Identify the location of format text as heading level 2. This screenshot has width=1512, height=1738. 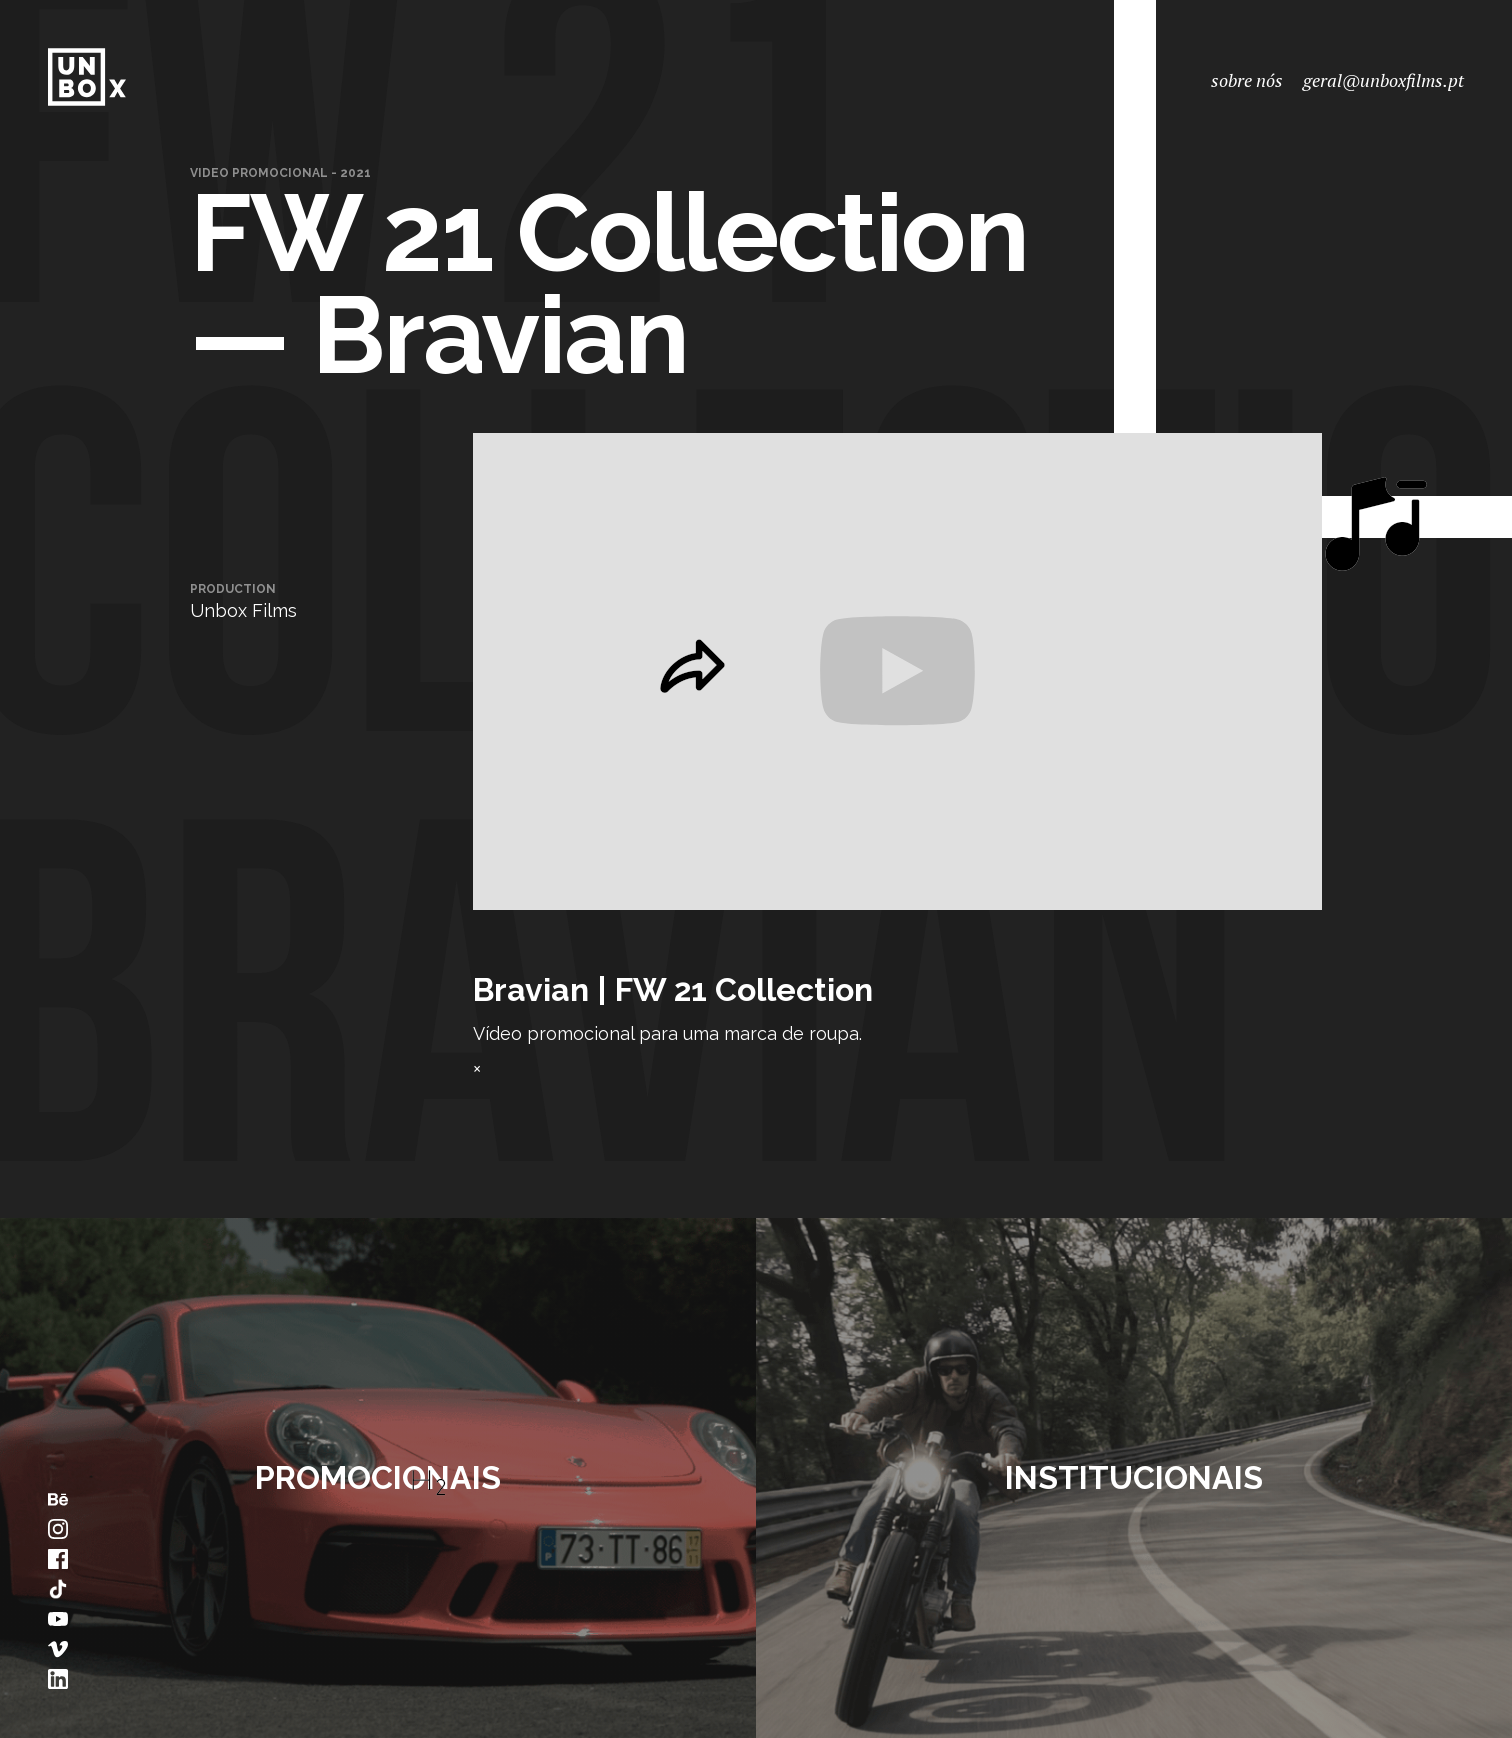
(427, 1482).